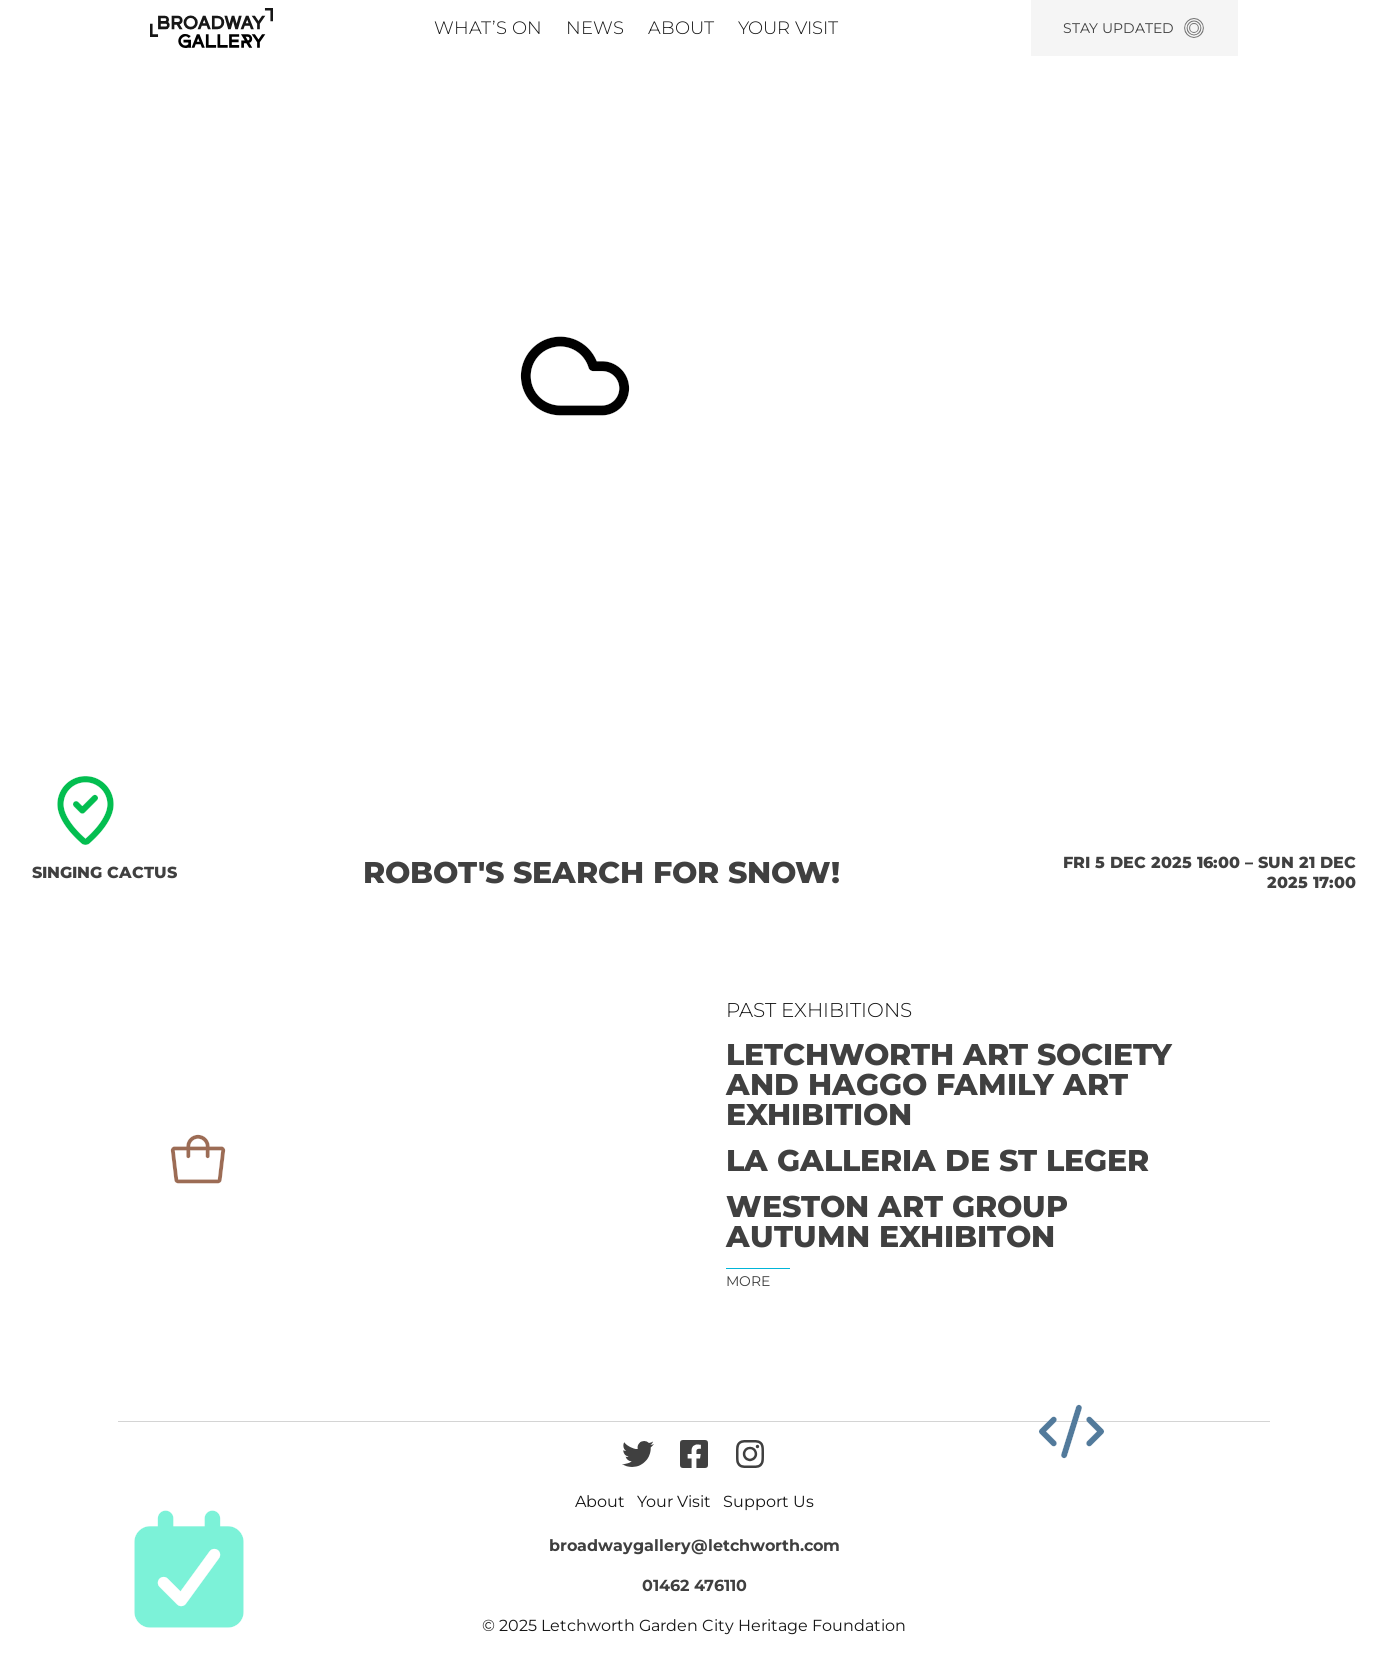 The image size is (1388, 1654). What do you see at coordinates (85, 810) in the screenshot?
I see `confirmed or verified location` at bounding box center [85, 810].